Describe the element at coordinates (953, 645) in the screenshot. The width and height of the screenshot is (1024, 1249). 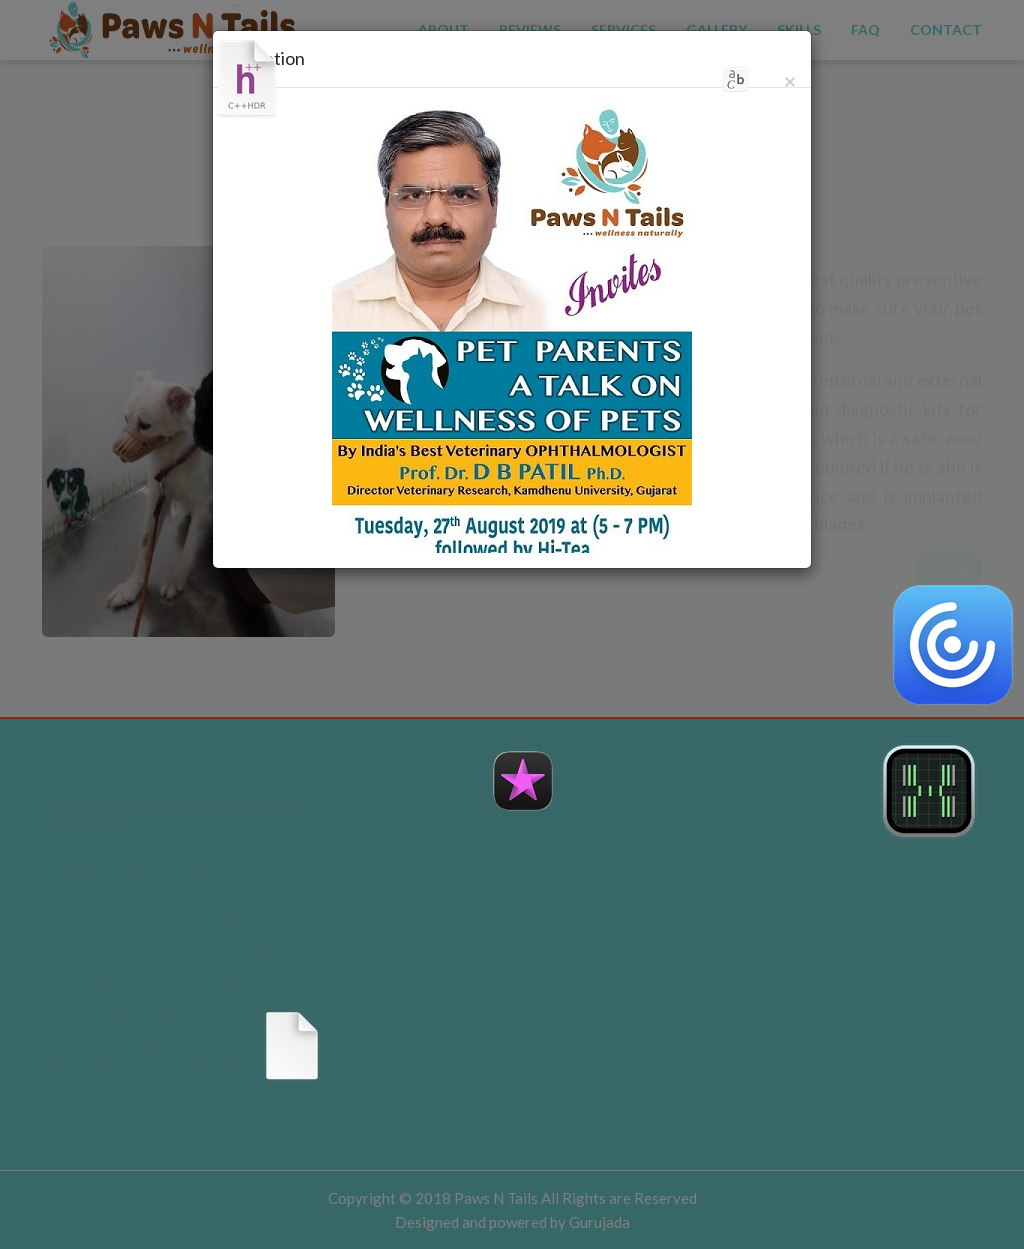
I see `open the receiver app` at that location.